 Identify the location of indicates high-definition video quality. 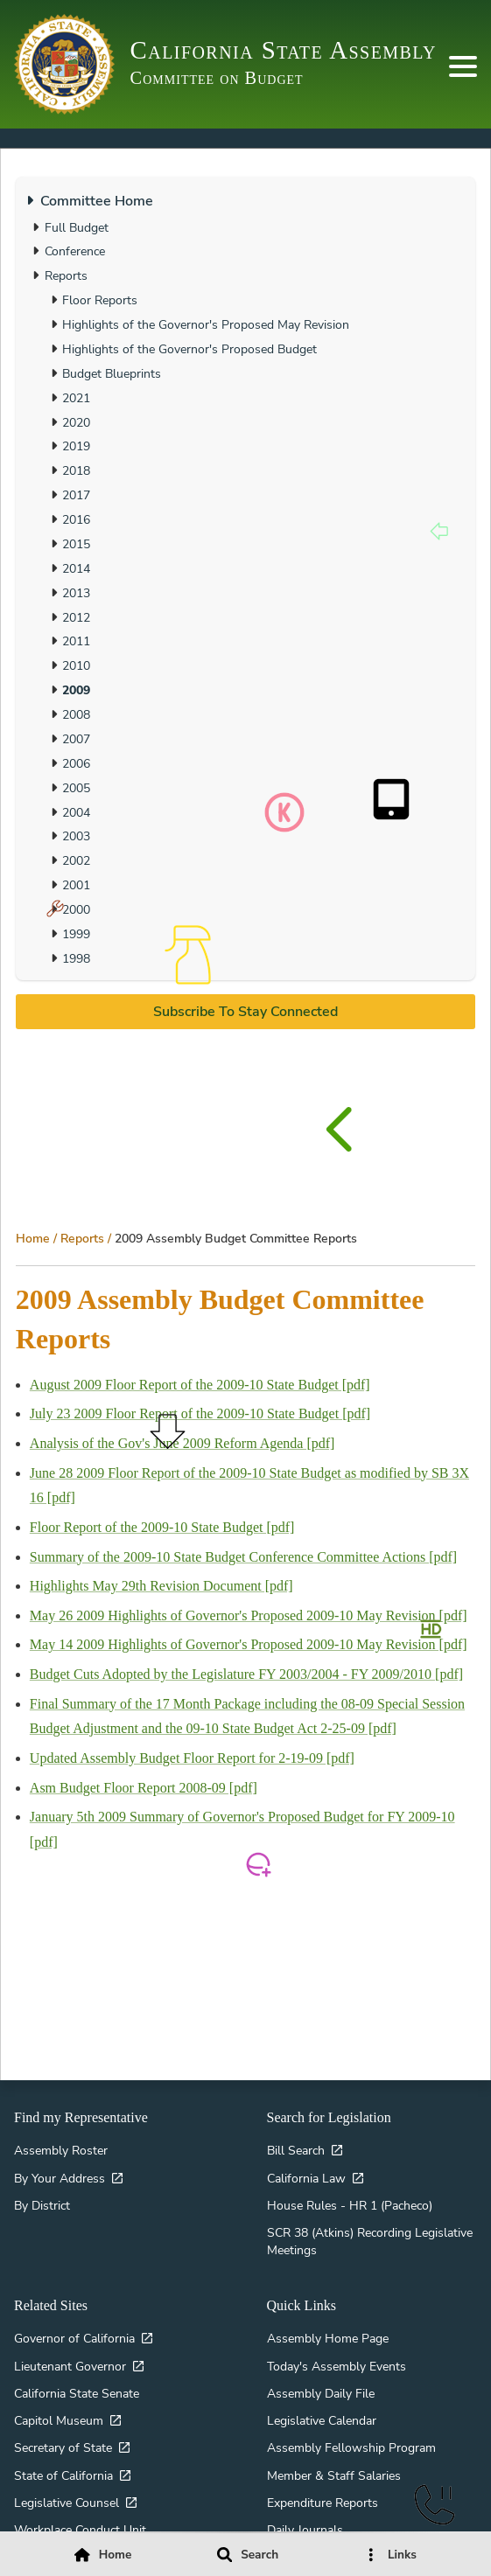
(431, 1629).